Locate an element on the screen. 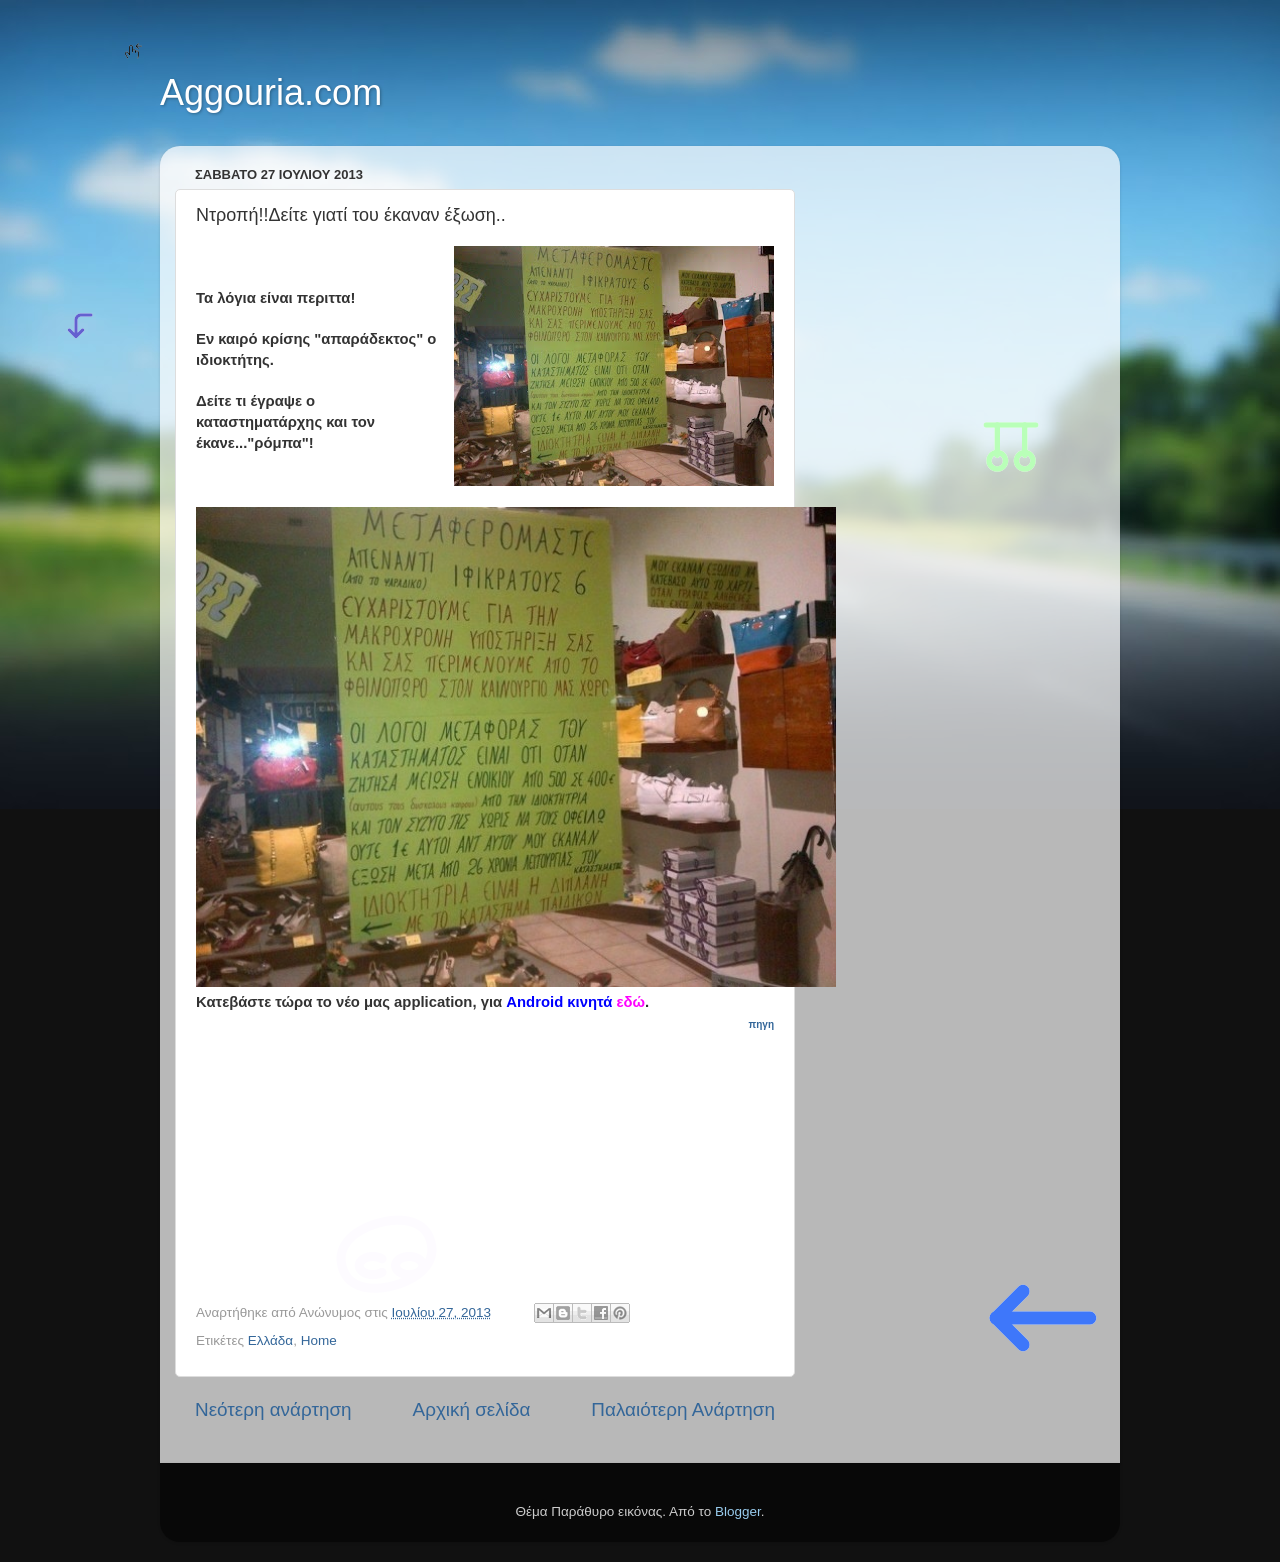  gymnastics rings equipment indicator is located at coordinates (1011, 447).